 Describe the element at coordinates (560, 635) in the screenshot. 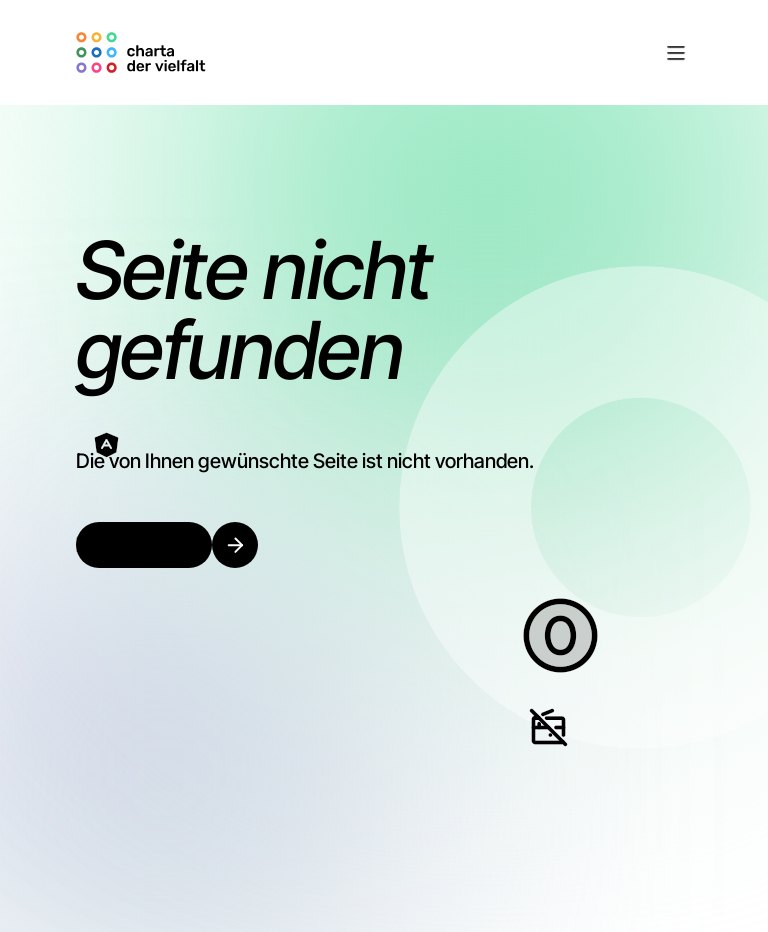

I see `indicates zero items or empty count` at that location.